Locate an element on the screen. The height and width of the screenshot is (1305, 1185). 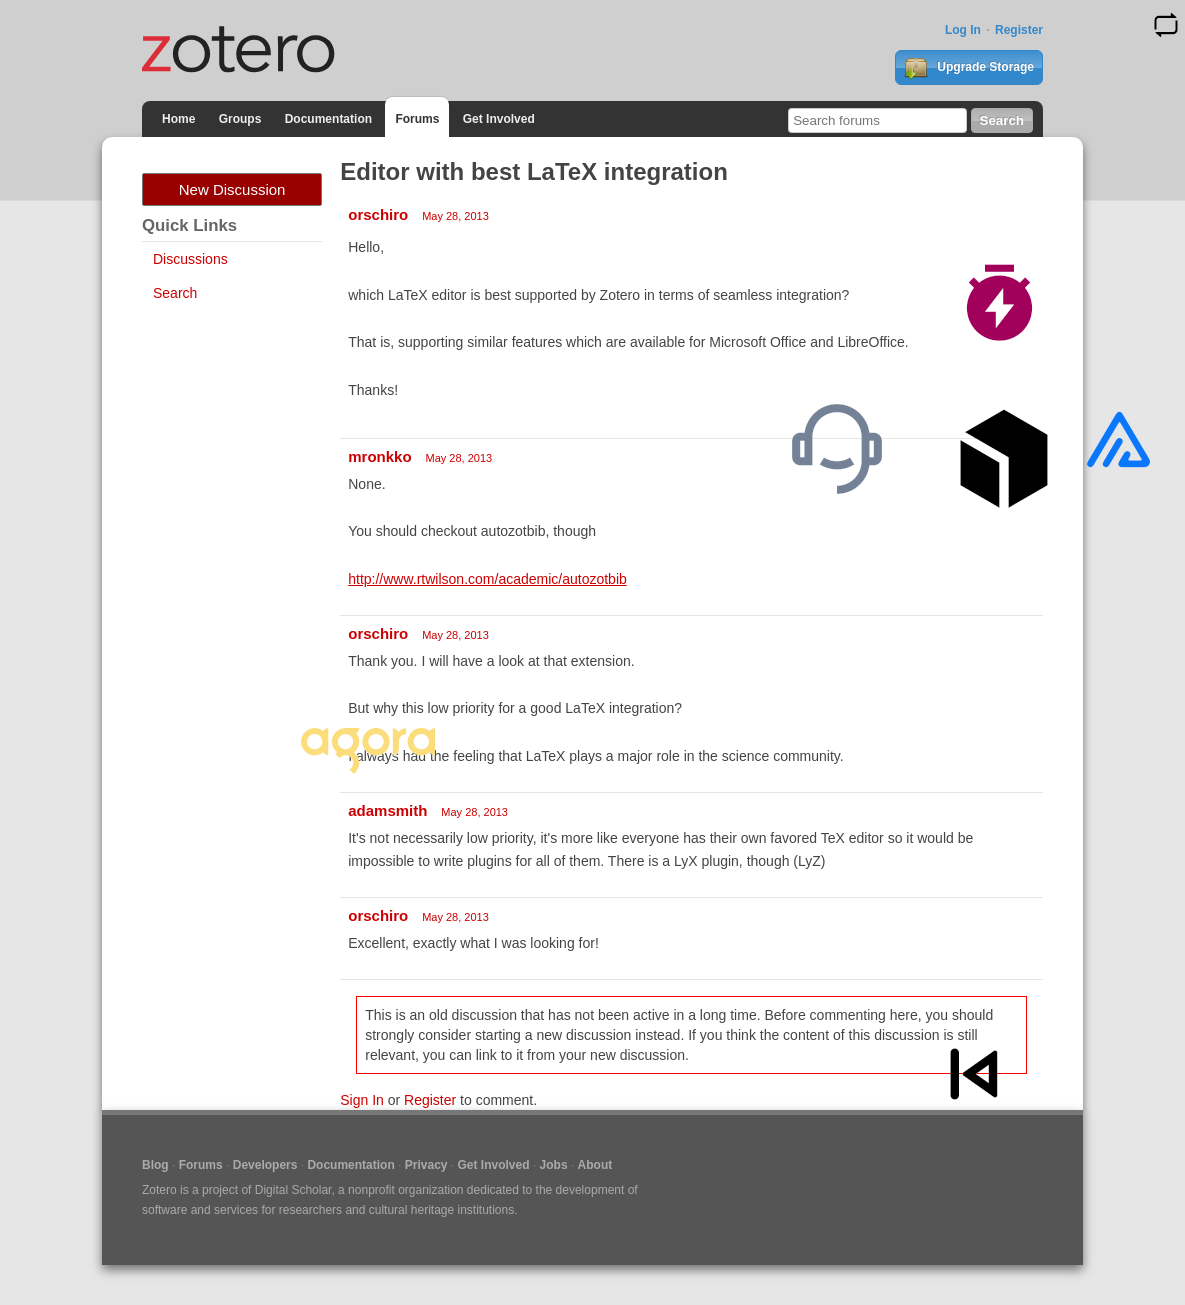
start a quick timer or speed countdown is located at coordinates (999, 304).